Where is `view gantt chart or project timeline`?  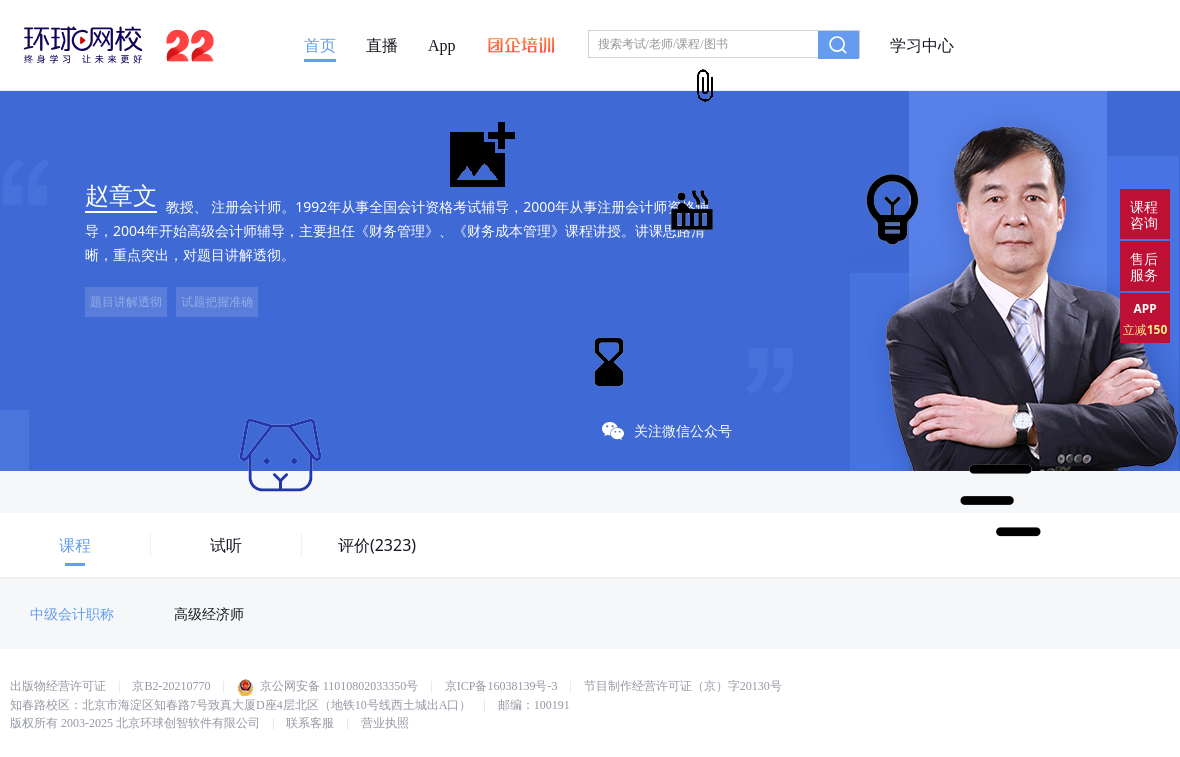
view gantt chart or project timeline is located at coordinates (1000, 500).